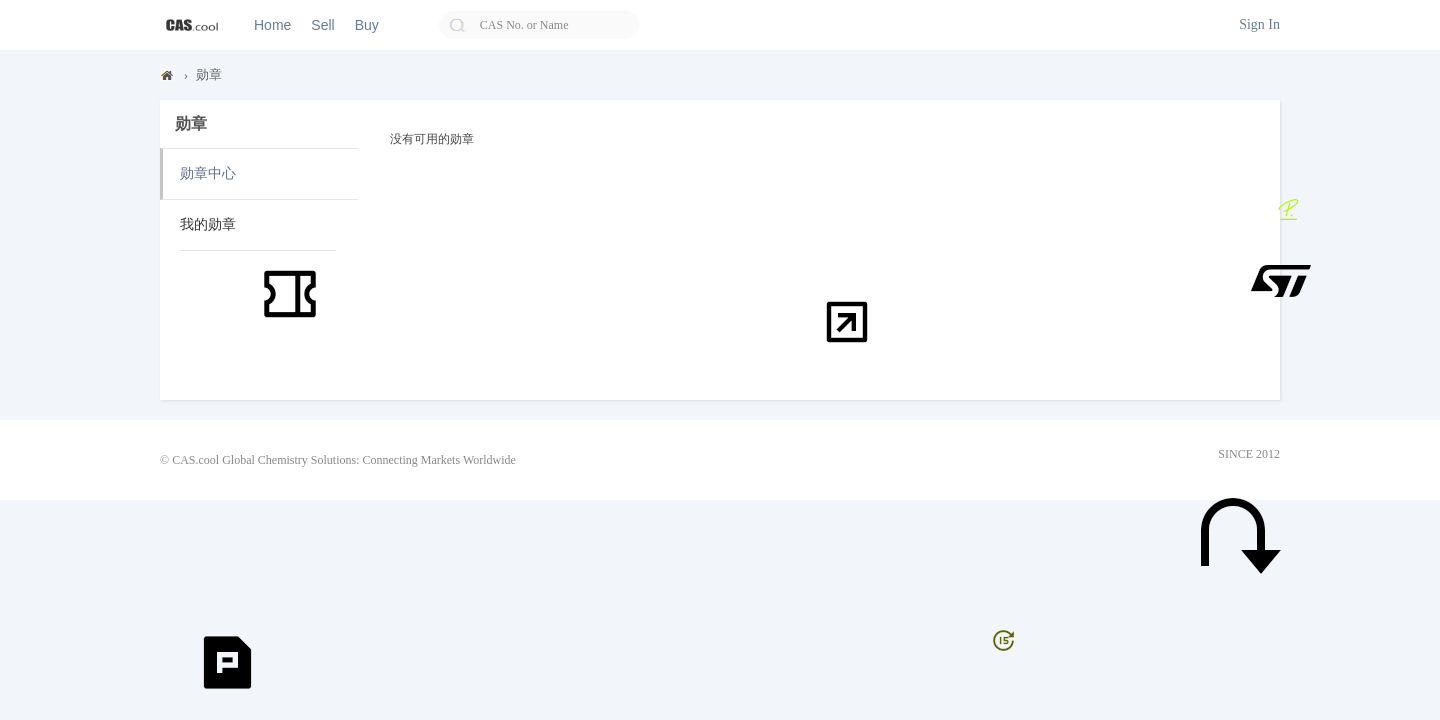 This screenshot has height=720, width=1440. I want to click on open personio HR management app, so click(1288, 209).